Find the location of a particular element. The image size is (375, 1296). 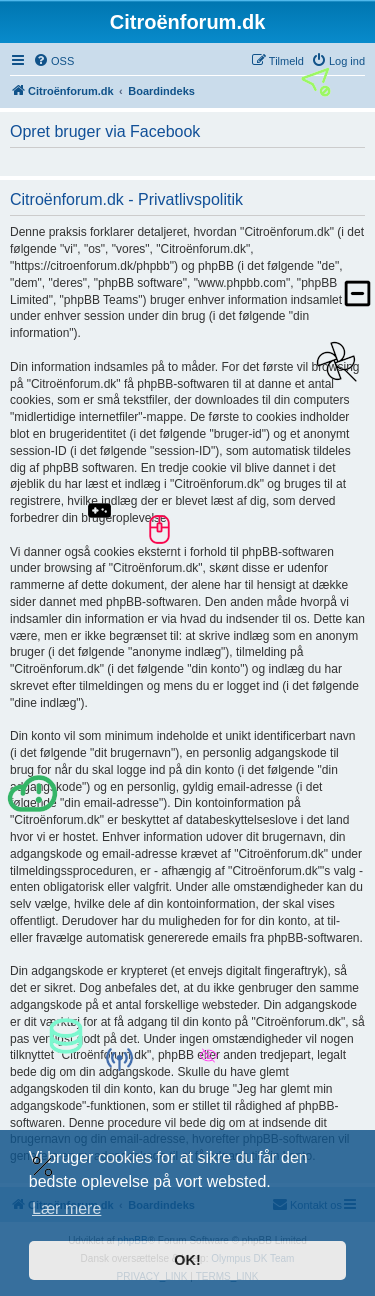

hide password or sensitive content is located at coordinates (208, 1055).